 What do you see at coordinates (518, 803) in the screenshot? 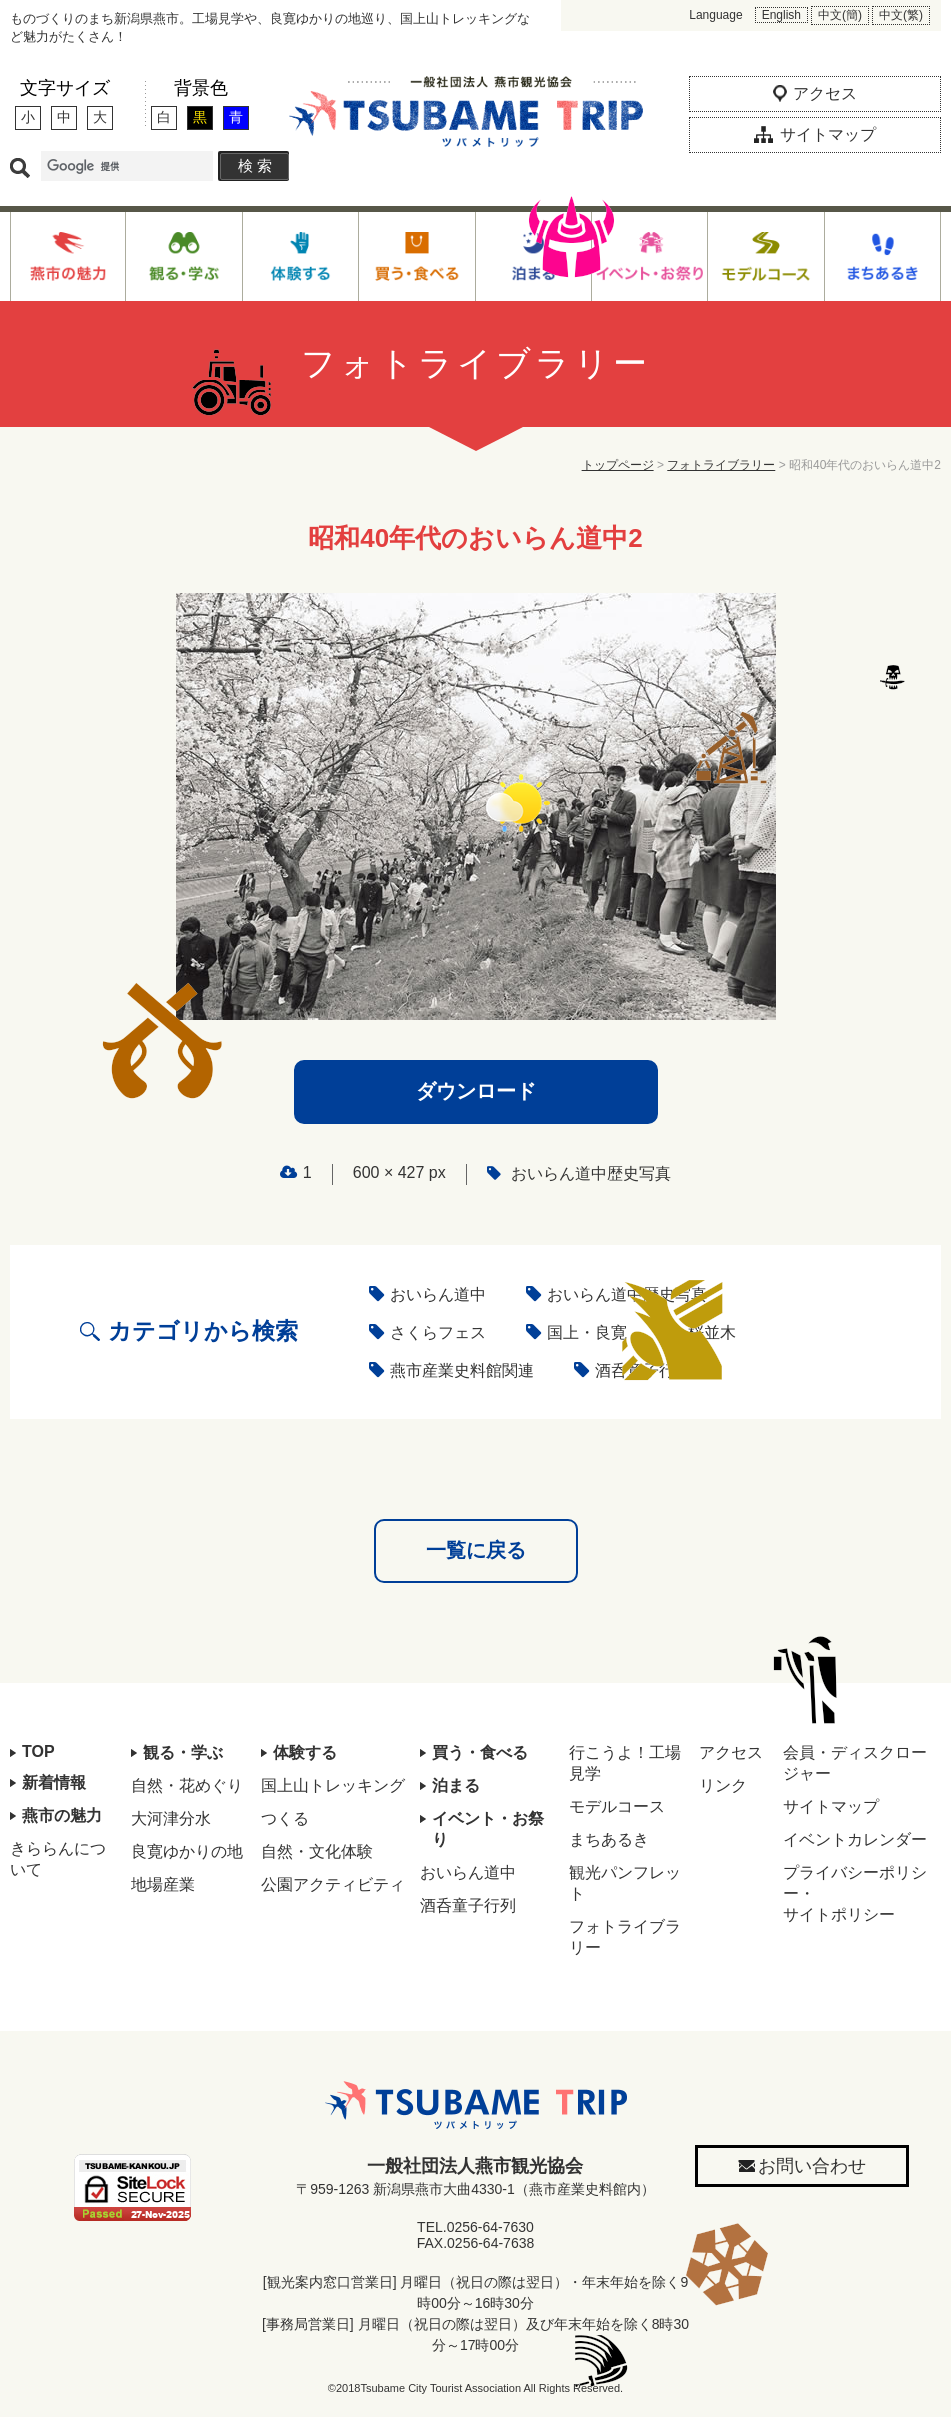
I see `indicates scattered showers with partial sun` at bounding box center [518, 803].